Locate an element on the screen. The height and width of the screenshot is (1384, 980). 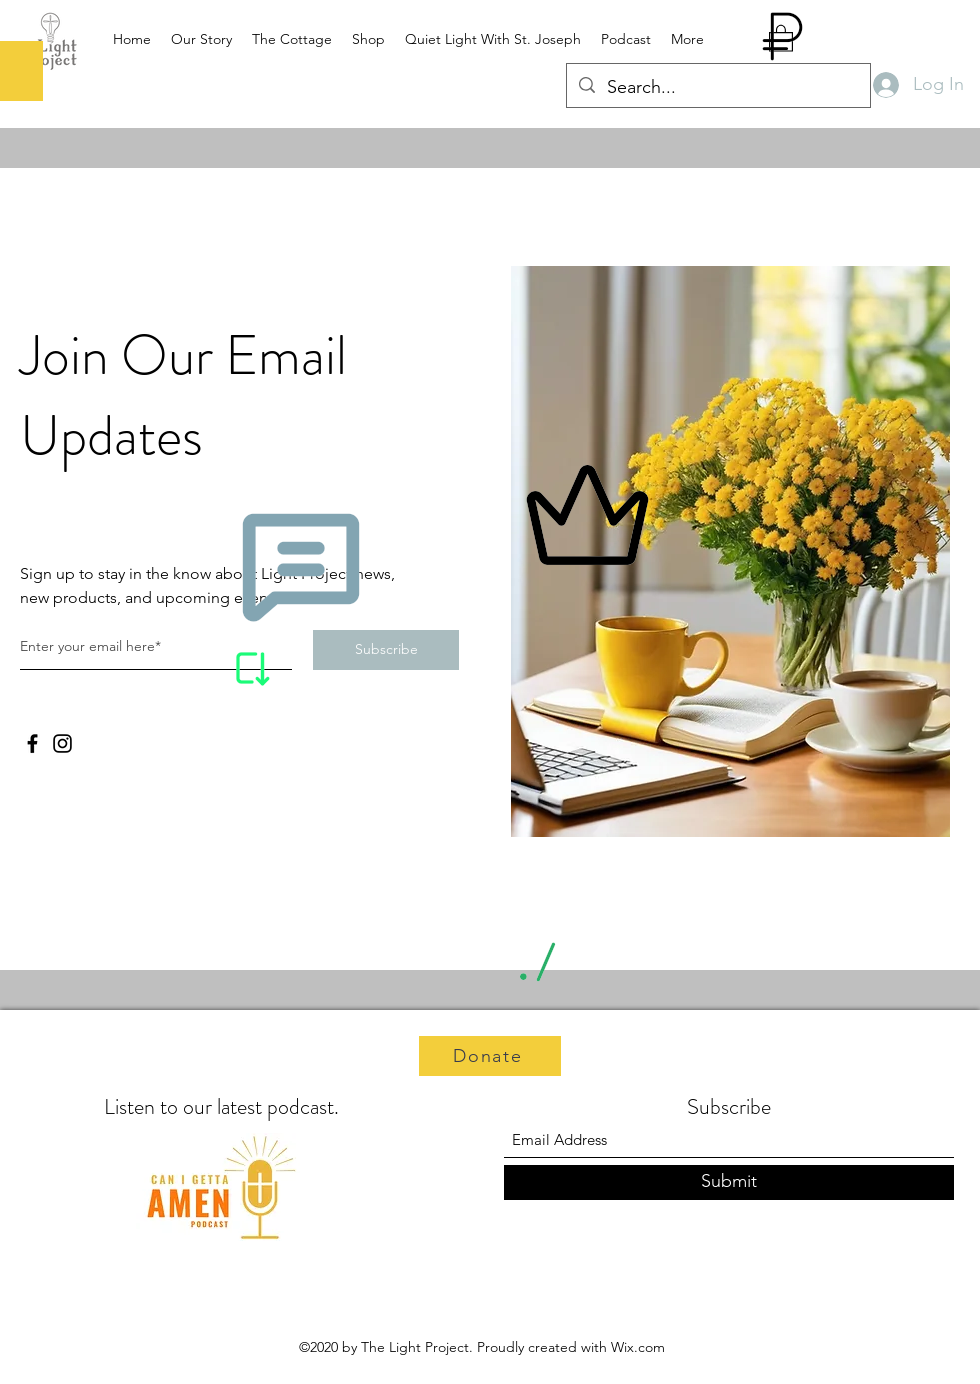
indicates a relative file path reference is located at coordinates (538, 962).